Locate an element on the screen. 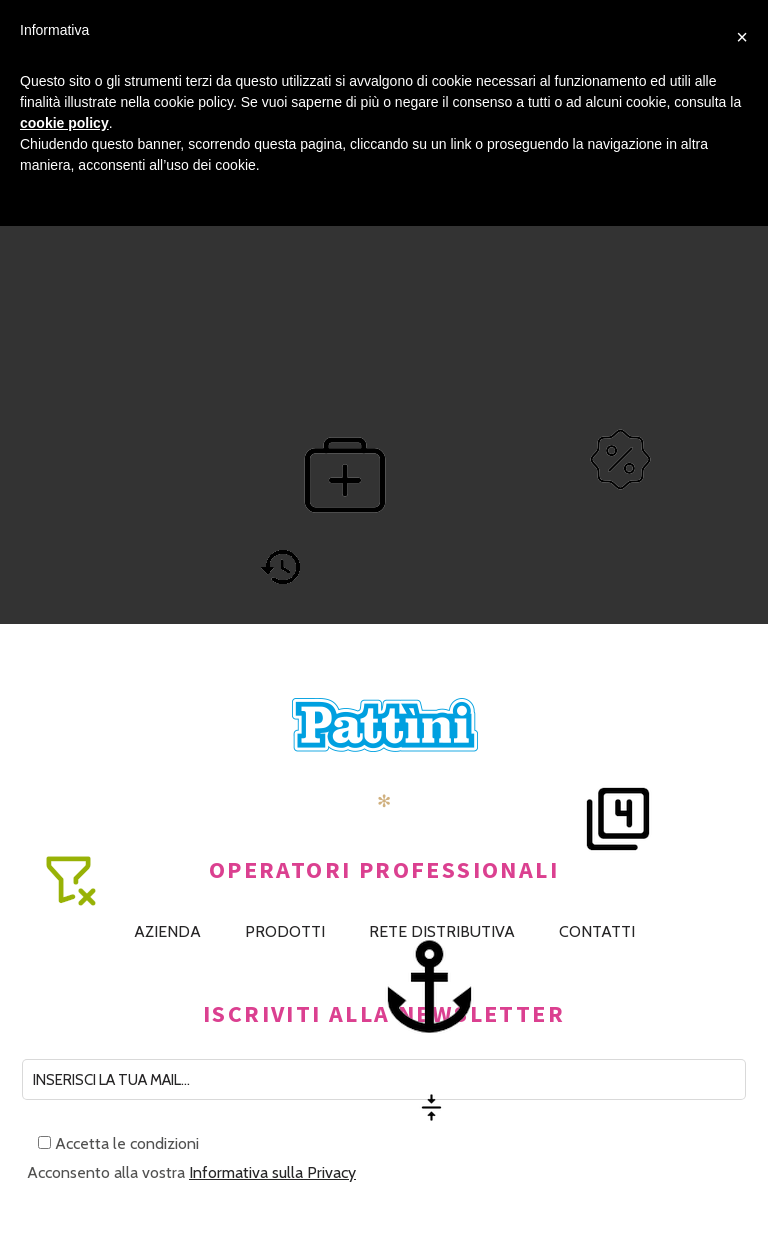  anchor a position or element in place is located at coordinates (429, 986).